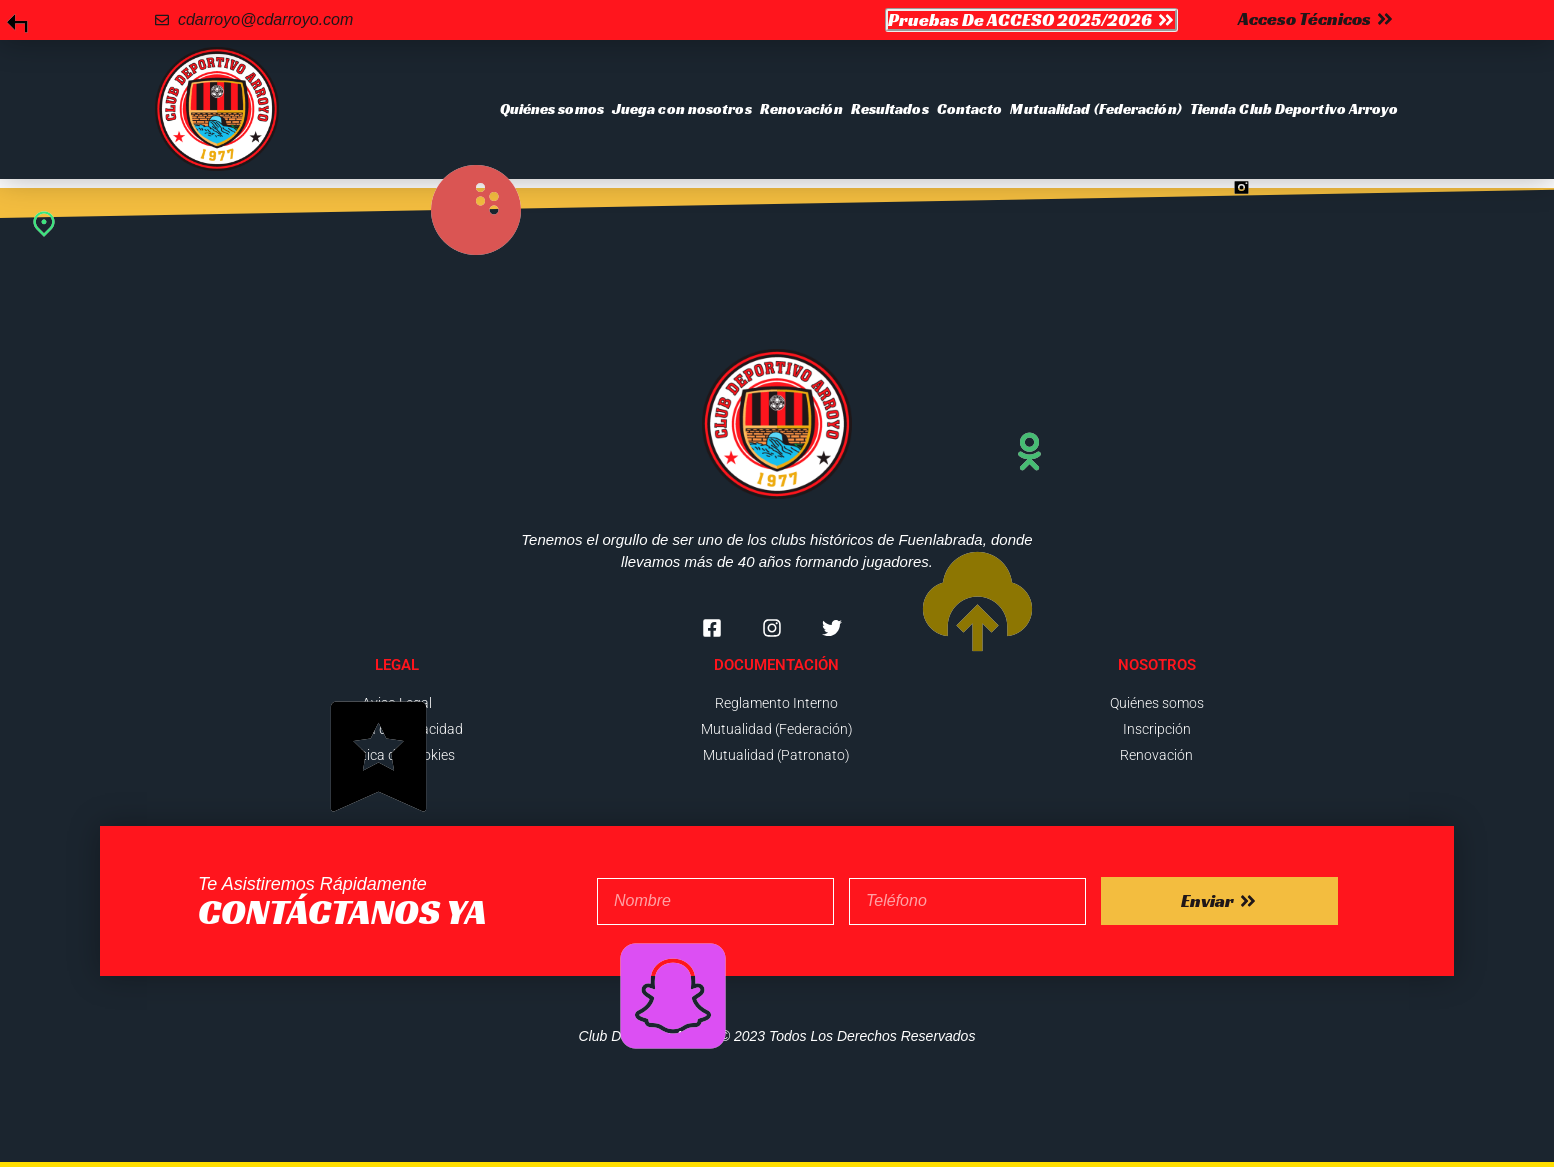  I want to click on view or select a location on the map, so click(44, 223).